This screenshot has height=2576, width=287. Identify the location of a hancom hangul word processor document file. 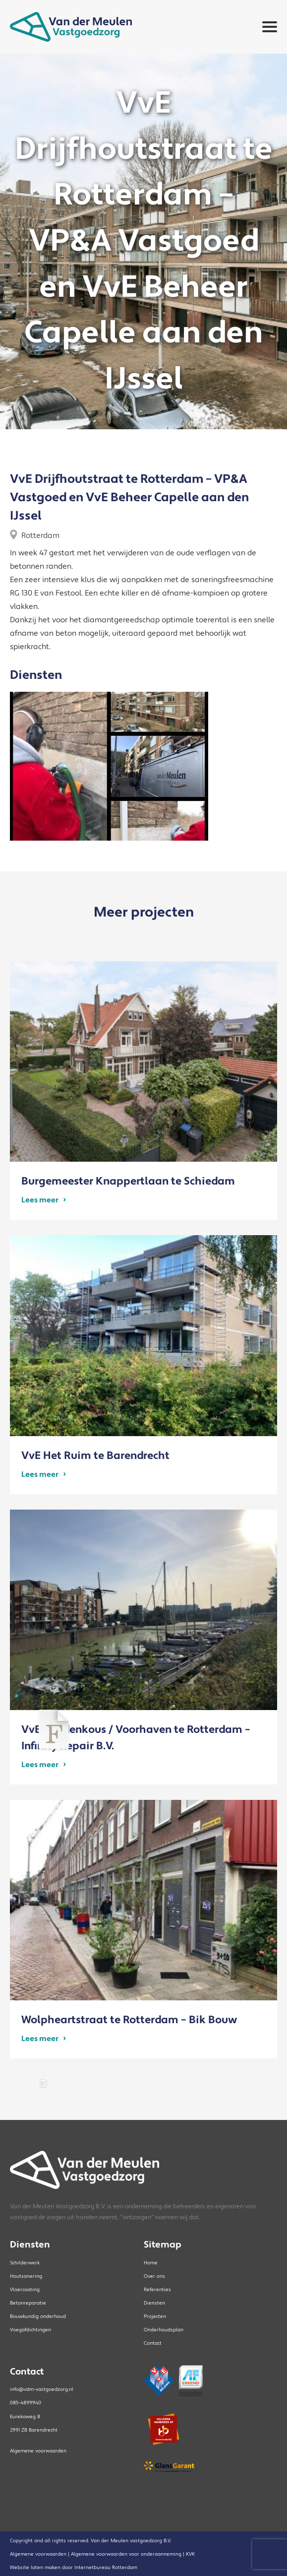
(43, 2083).